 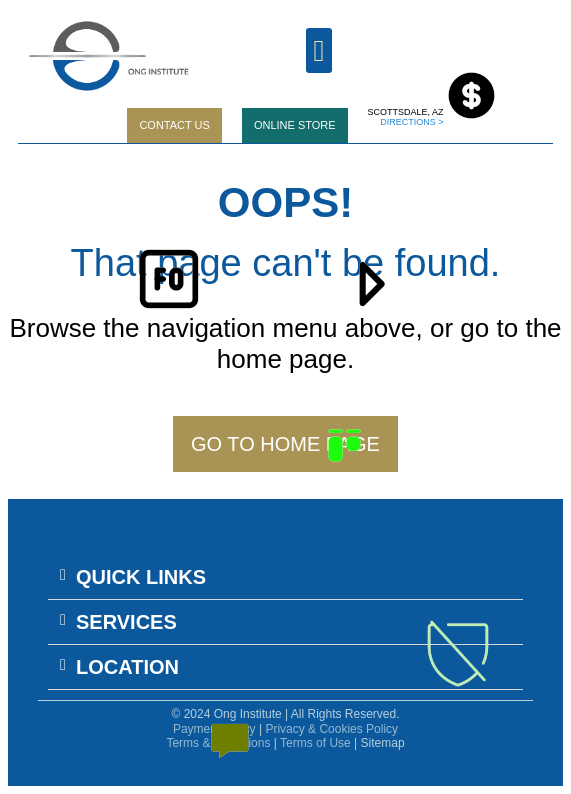 I want to click on switch to kanban board view, so click(x=344, y=445).